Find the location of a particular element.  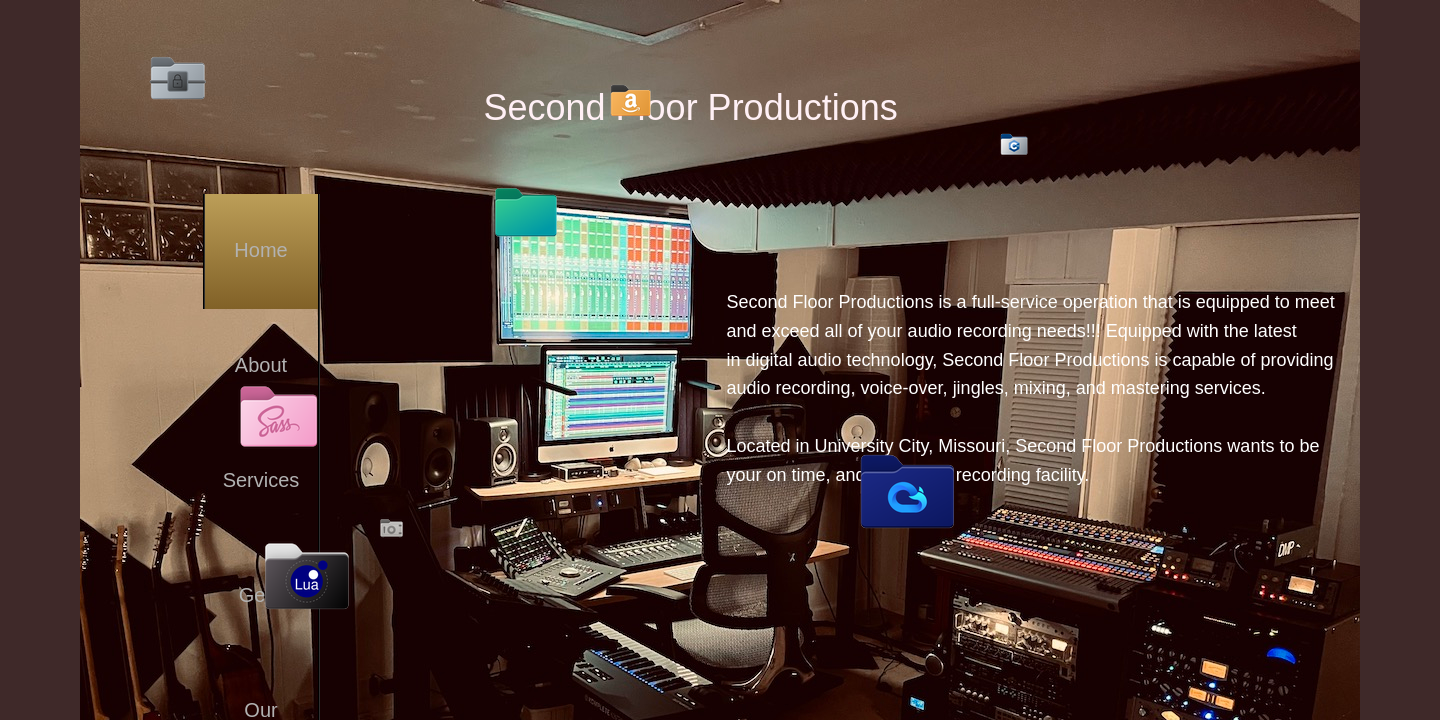

open the green folder is located at coordinates (526, 214).